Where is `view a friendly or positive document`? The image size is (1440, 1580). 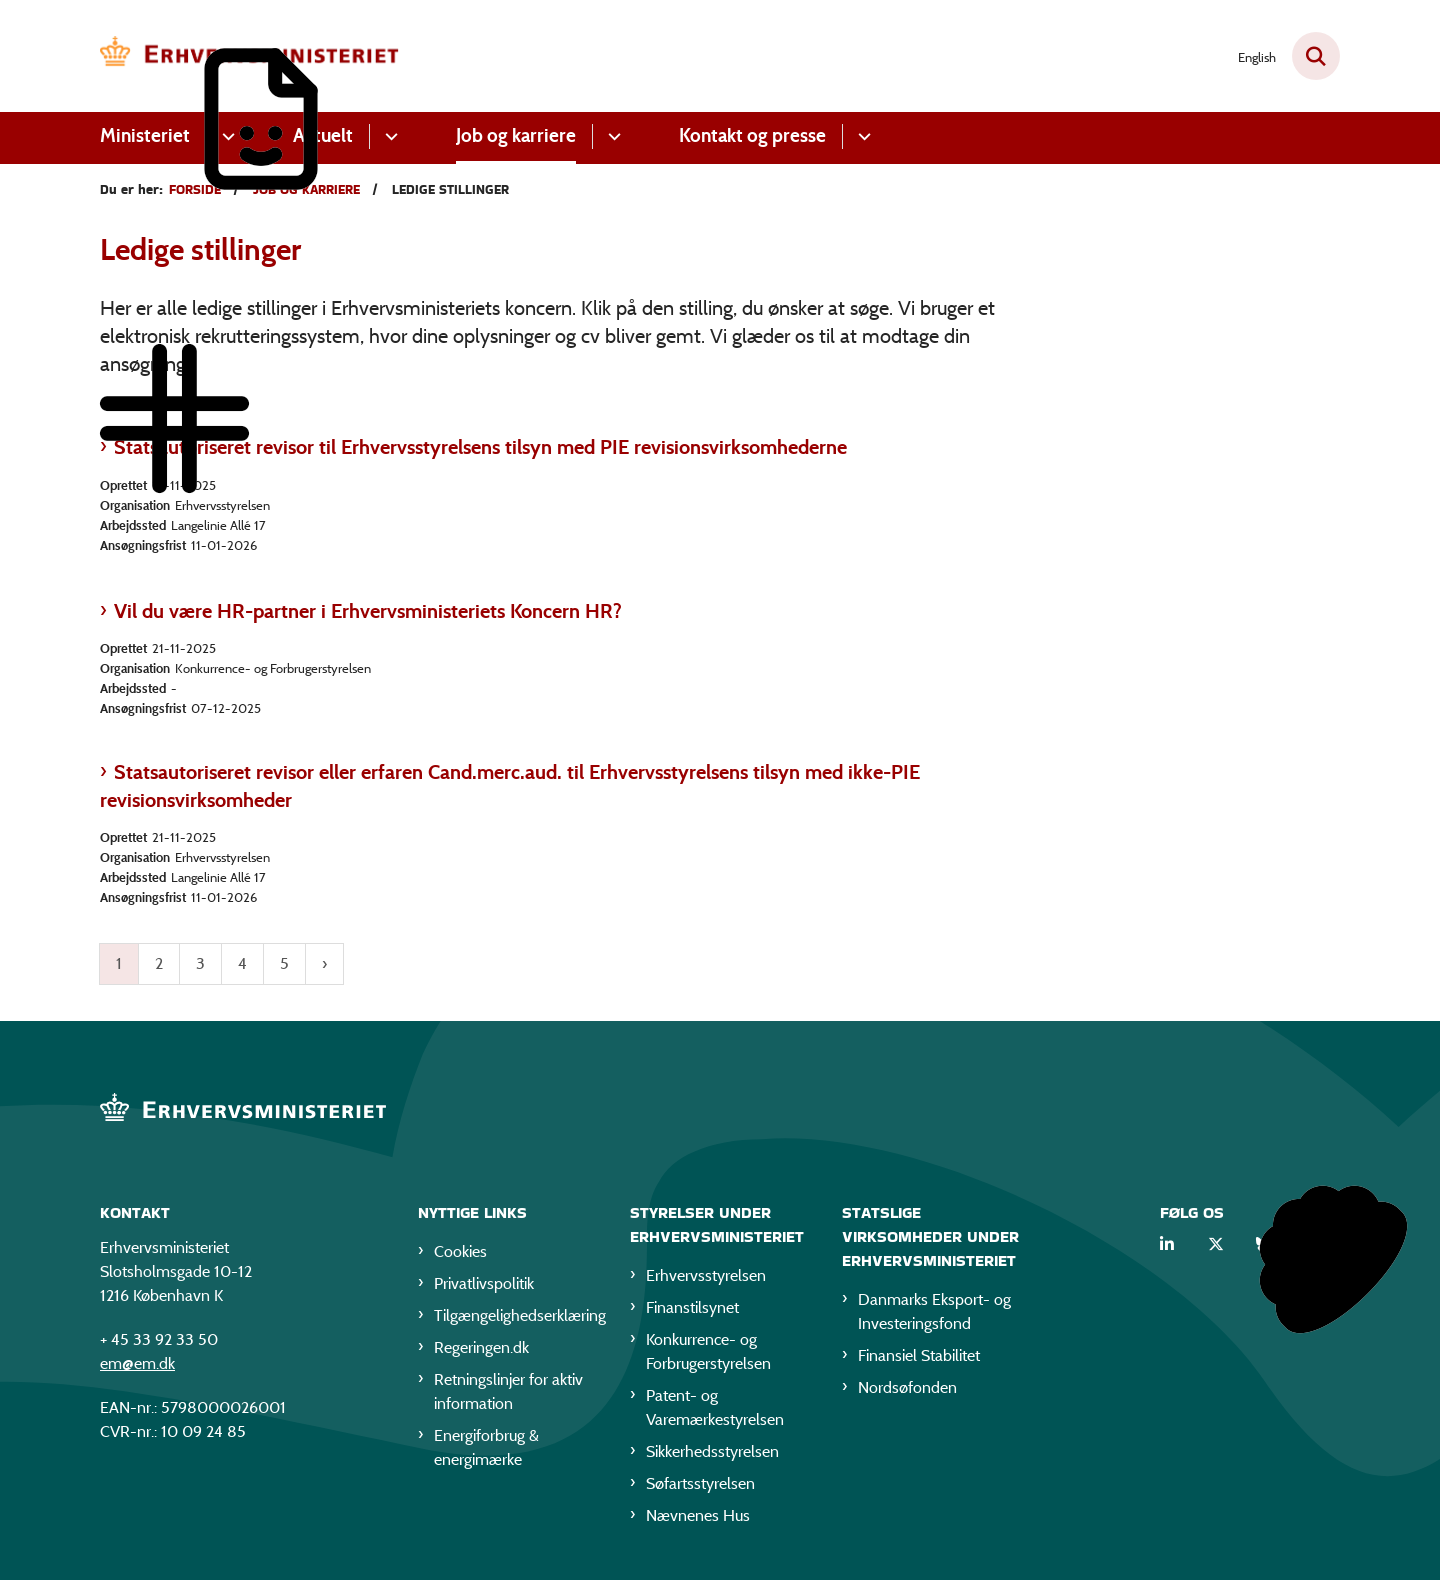 view a friendly or positive document is located at coordinates (261, 119).